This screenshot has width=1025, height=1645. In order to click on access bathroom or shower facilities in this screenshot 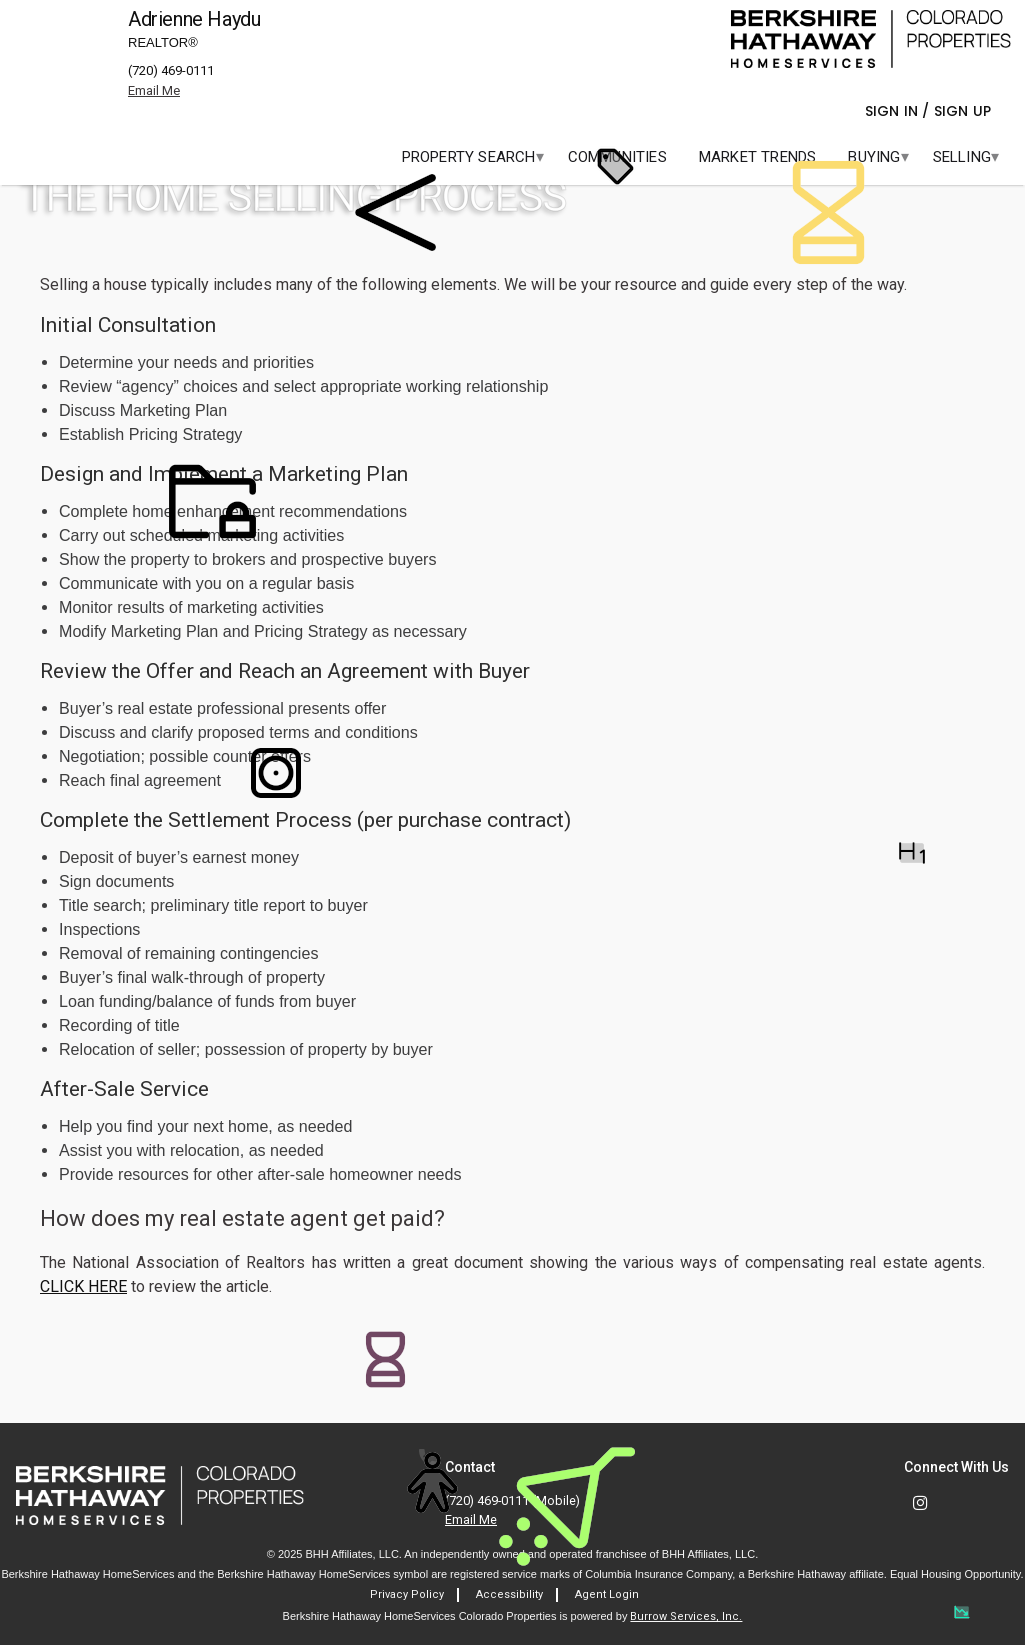, I will do `click(565, 1500)`.